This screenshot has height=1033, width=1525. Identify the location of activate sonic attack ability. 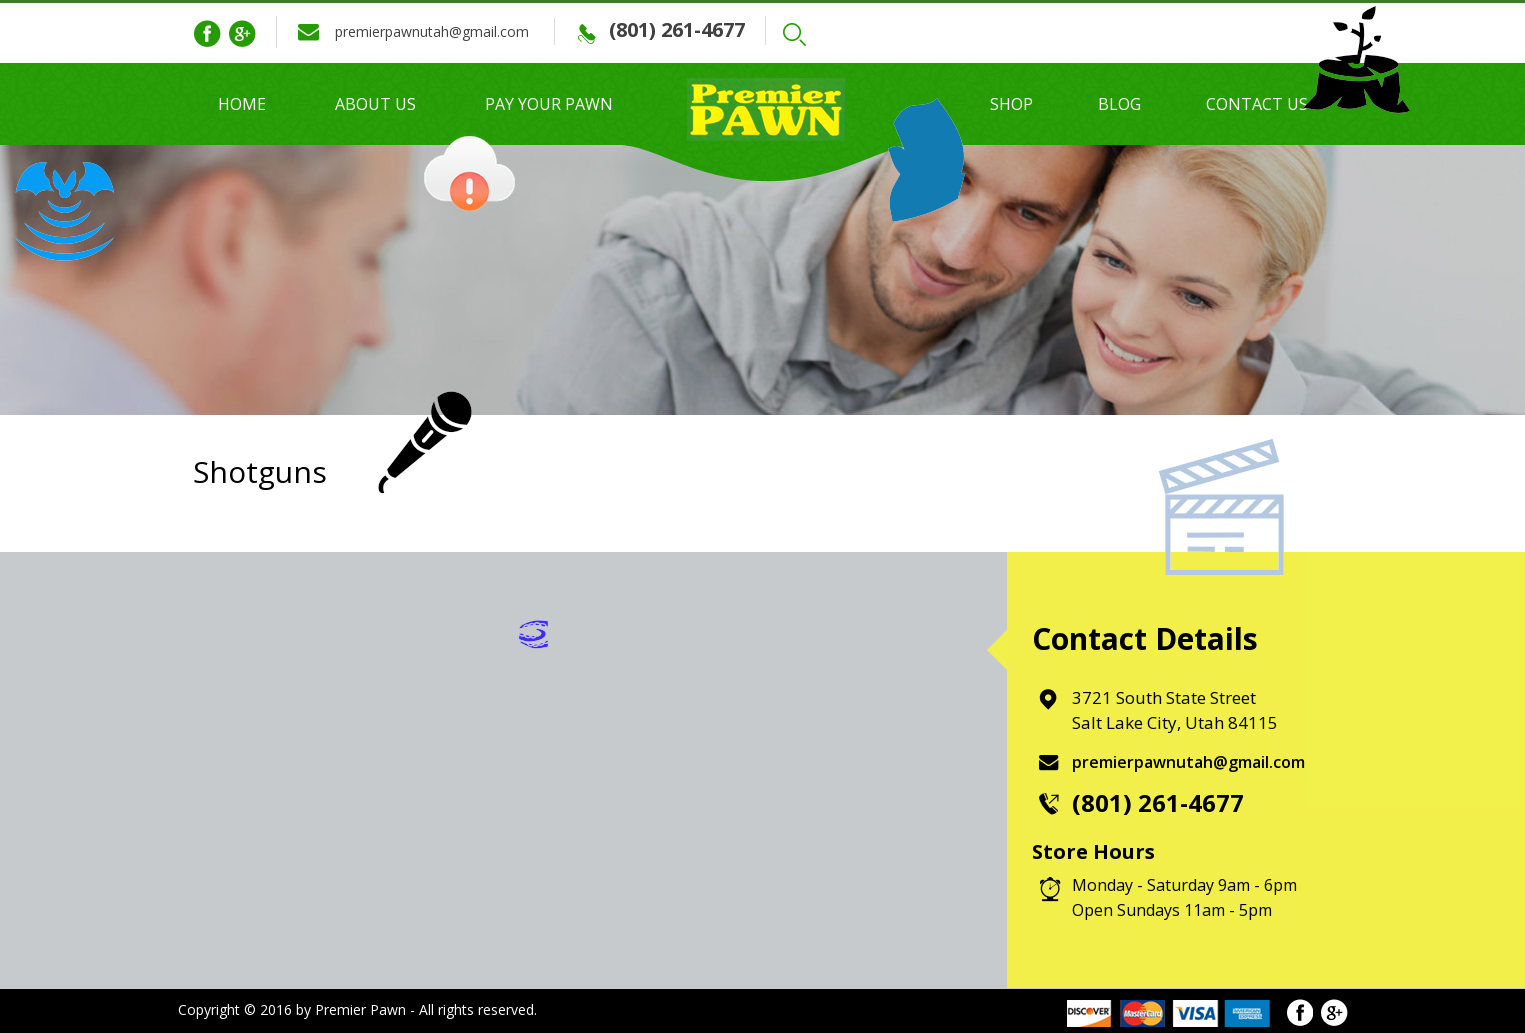
(64, 211).